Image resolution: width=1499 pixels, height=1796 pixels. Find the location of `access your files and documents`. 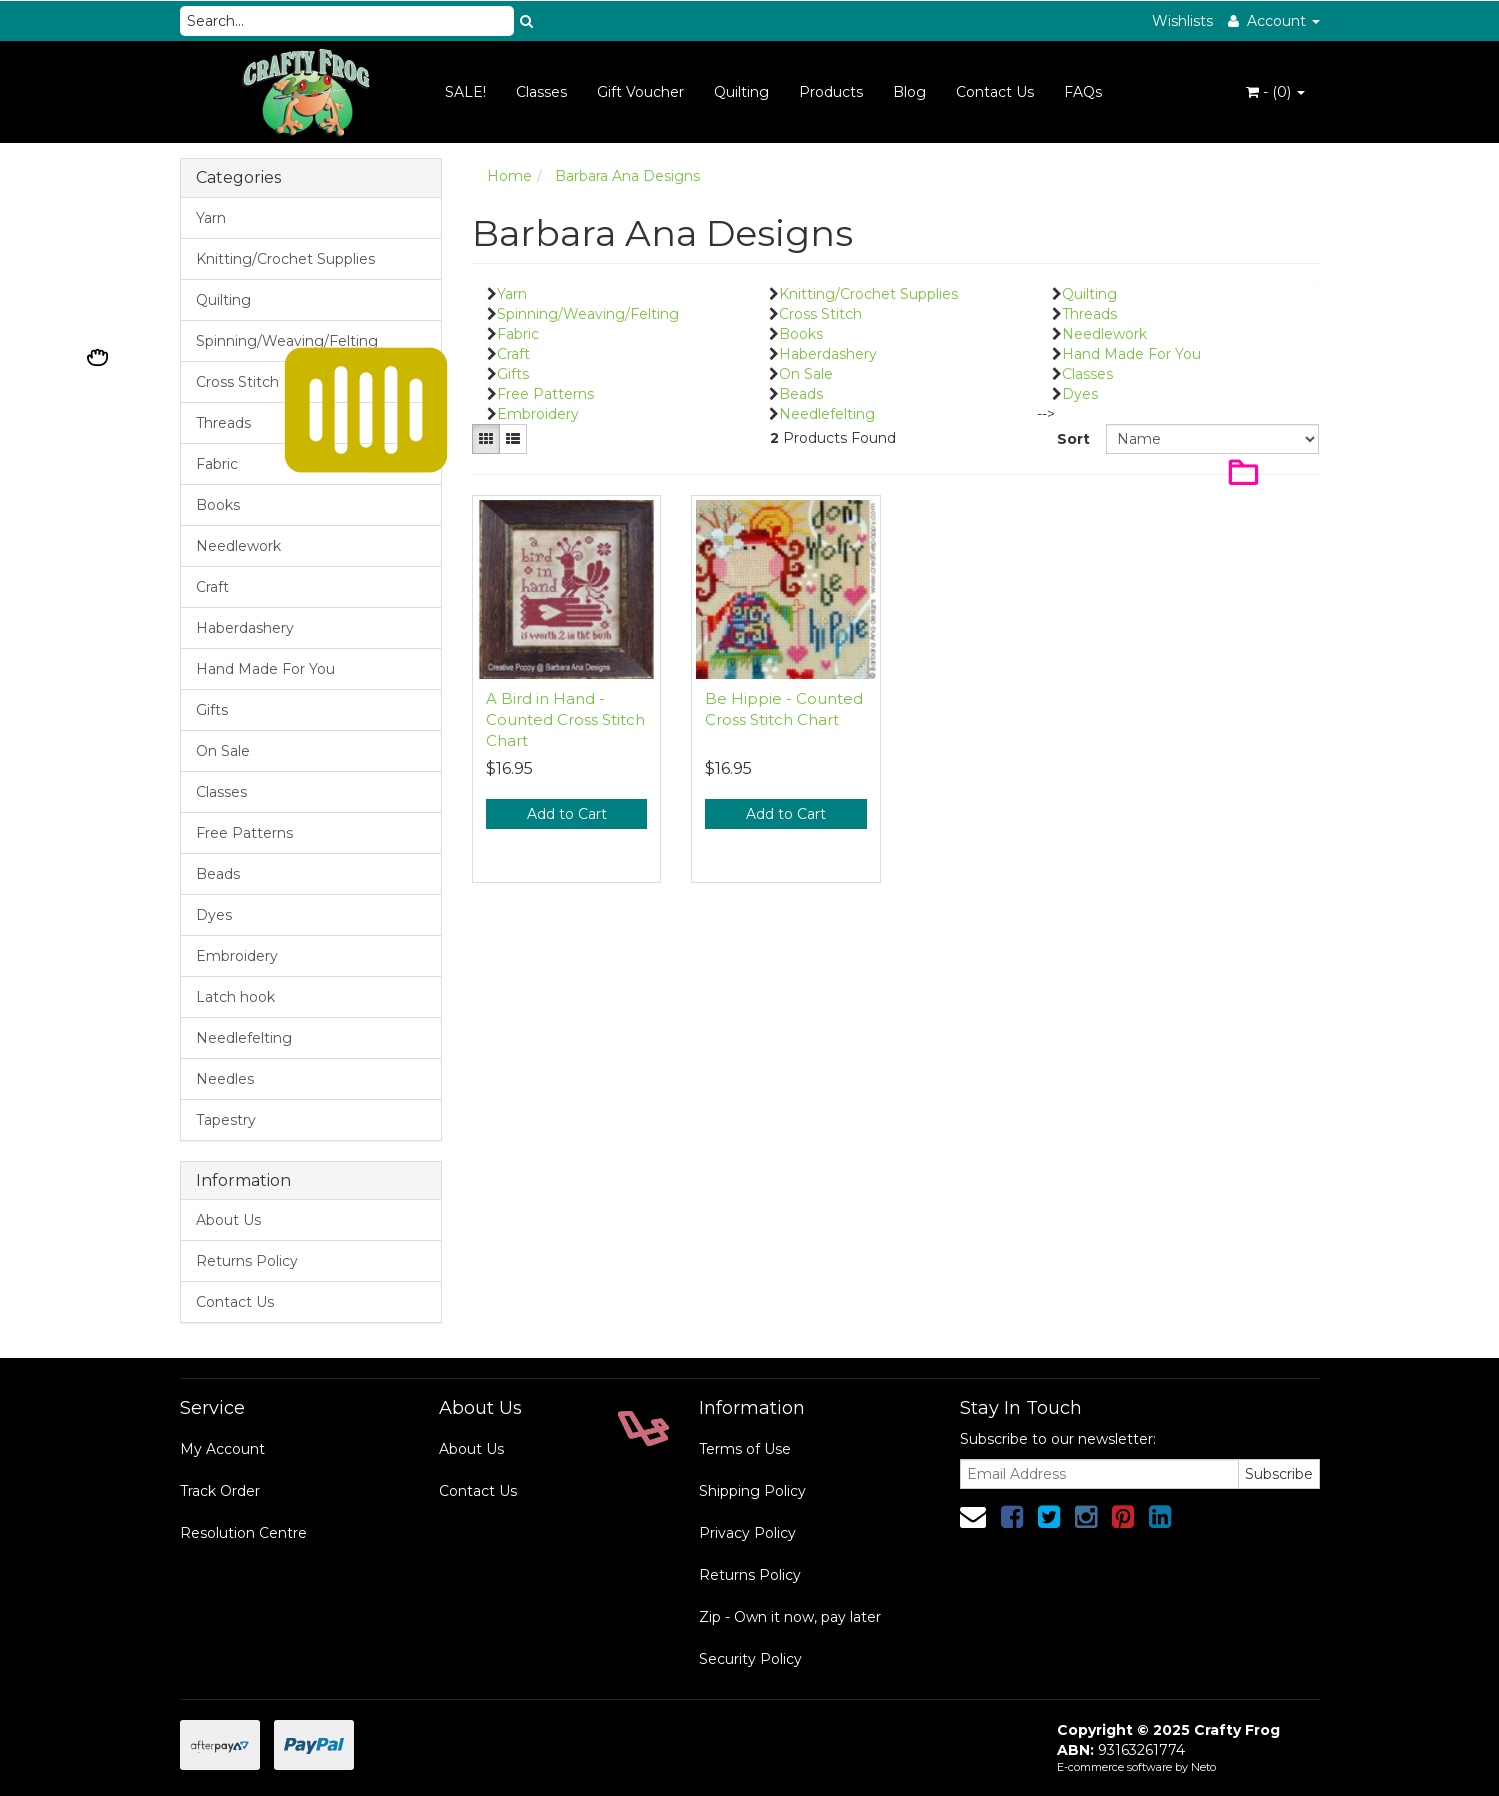

access your files and documents is located at coordinates (1243, 472).